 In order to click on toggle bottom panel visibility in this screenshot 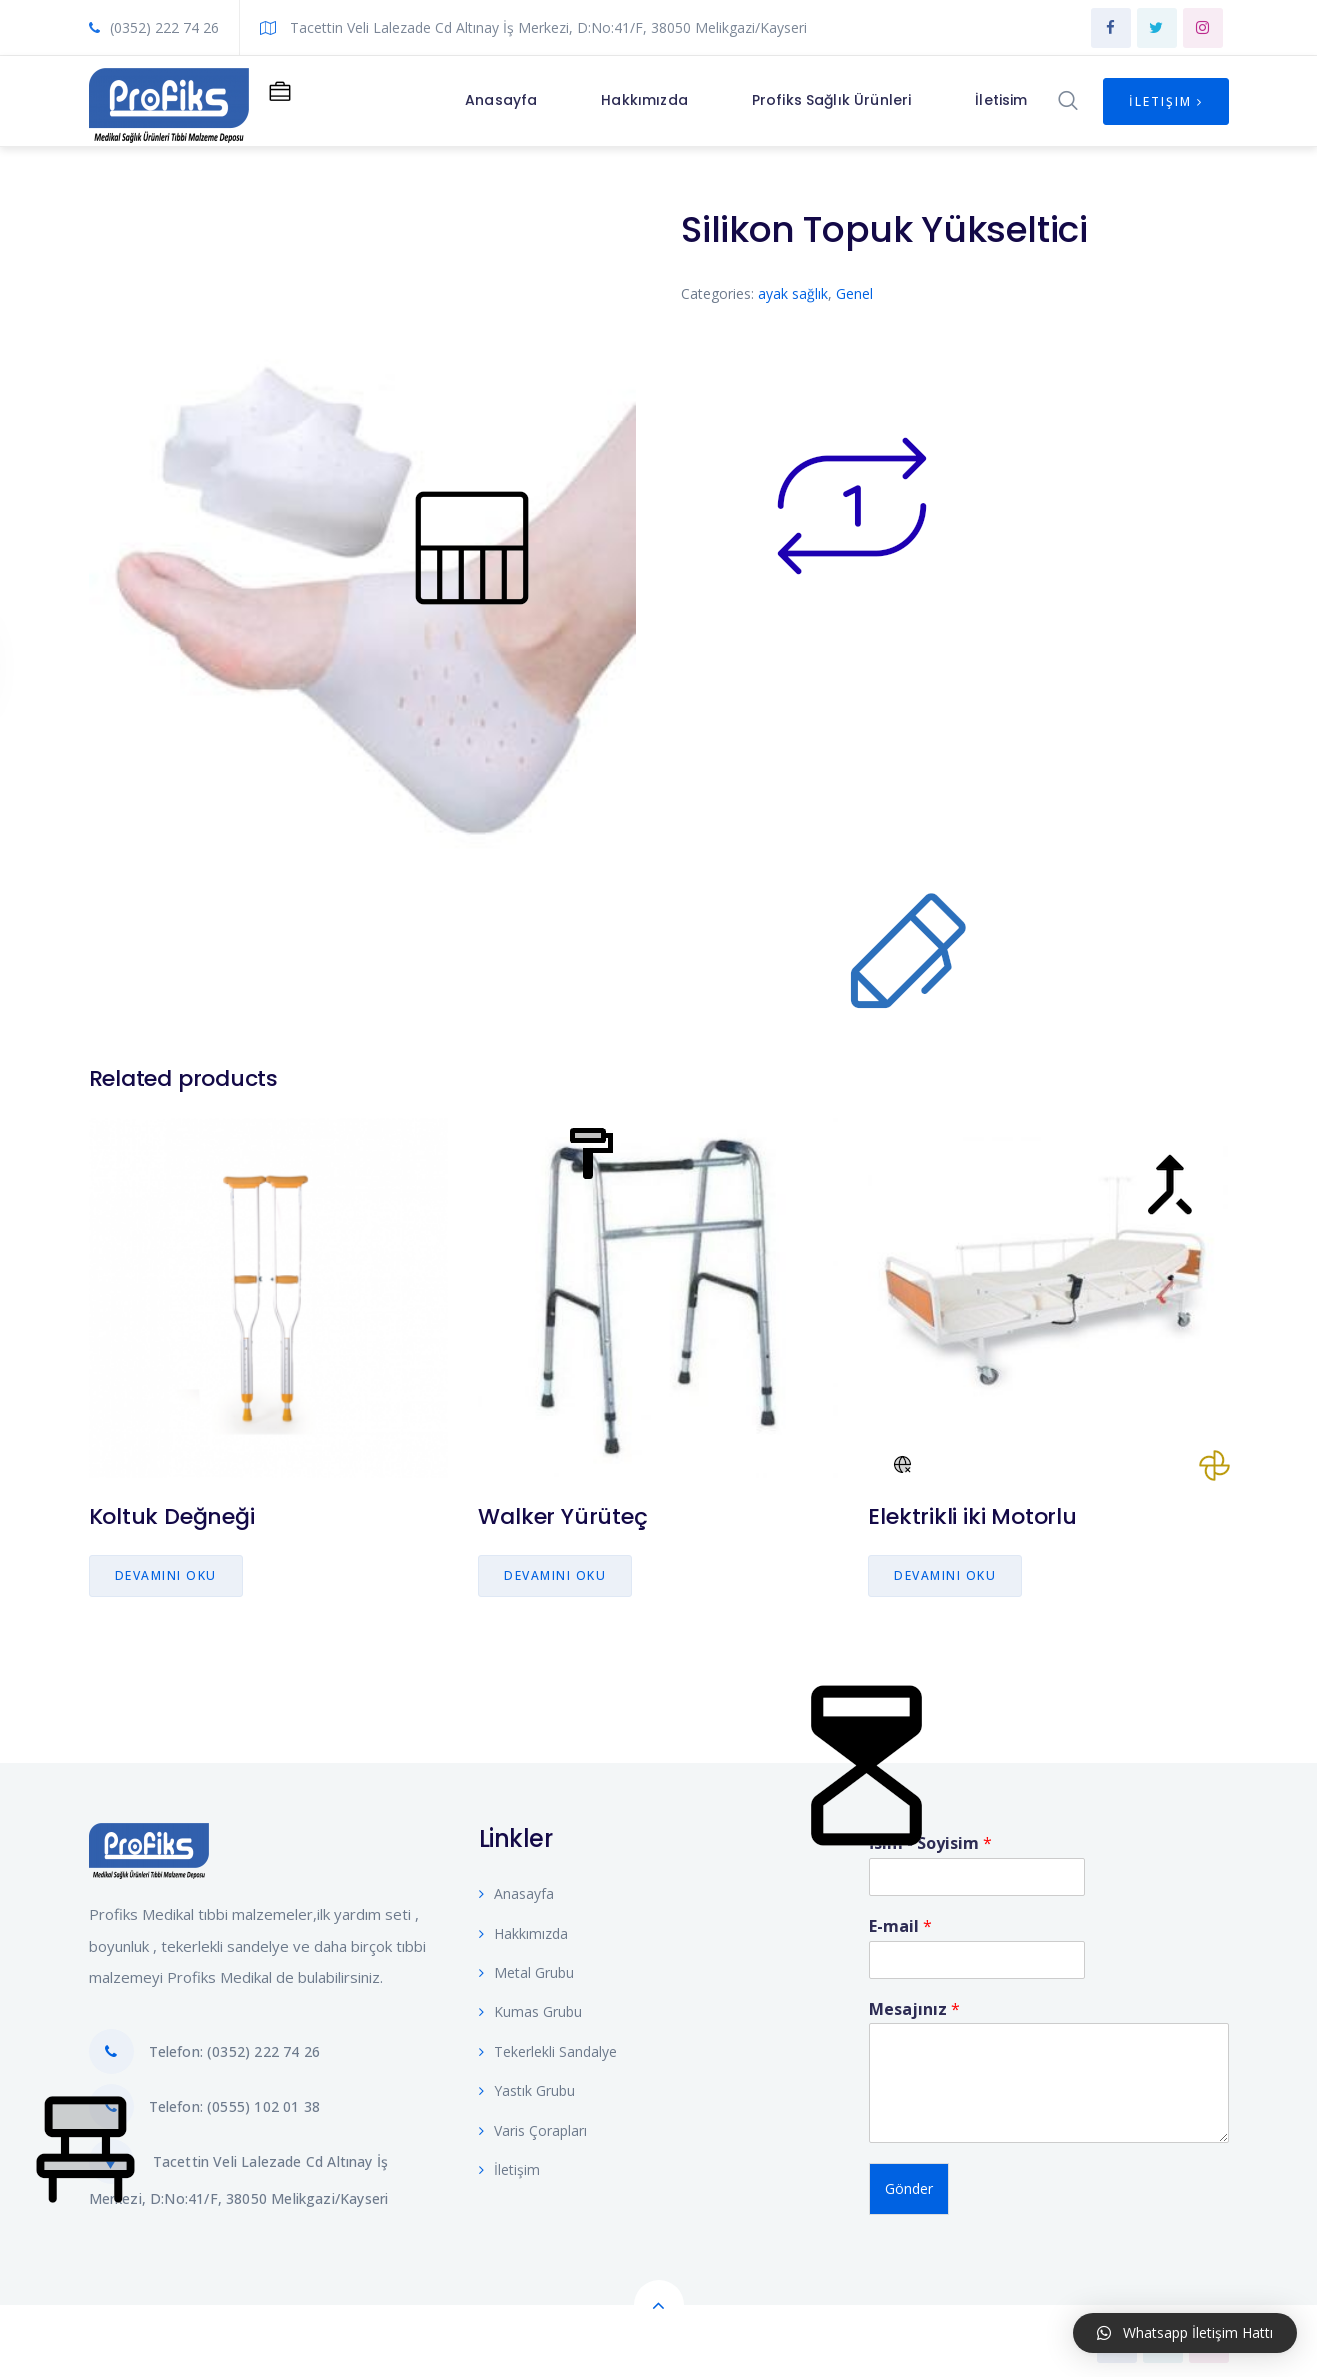, I will do `click(472, 548)`.